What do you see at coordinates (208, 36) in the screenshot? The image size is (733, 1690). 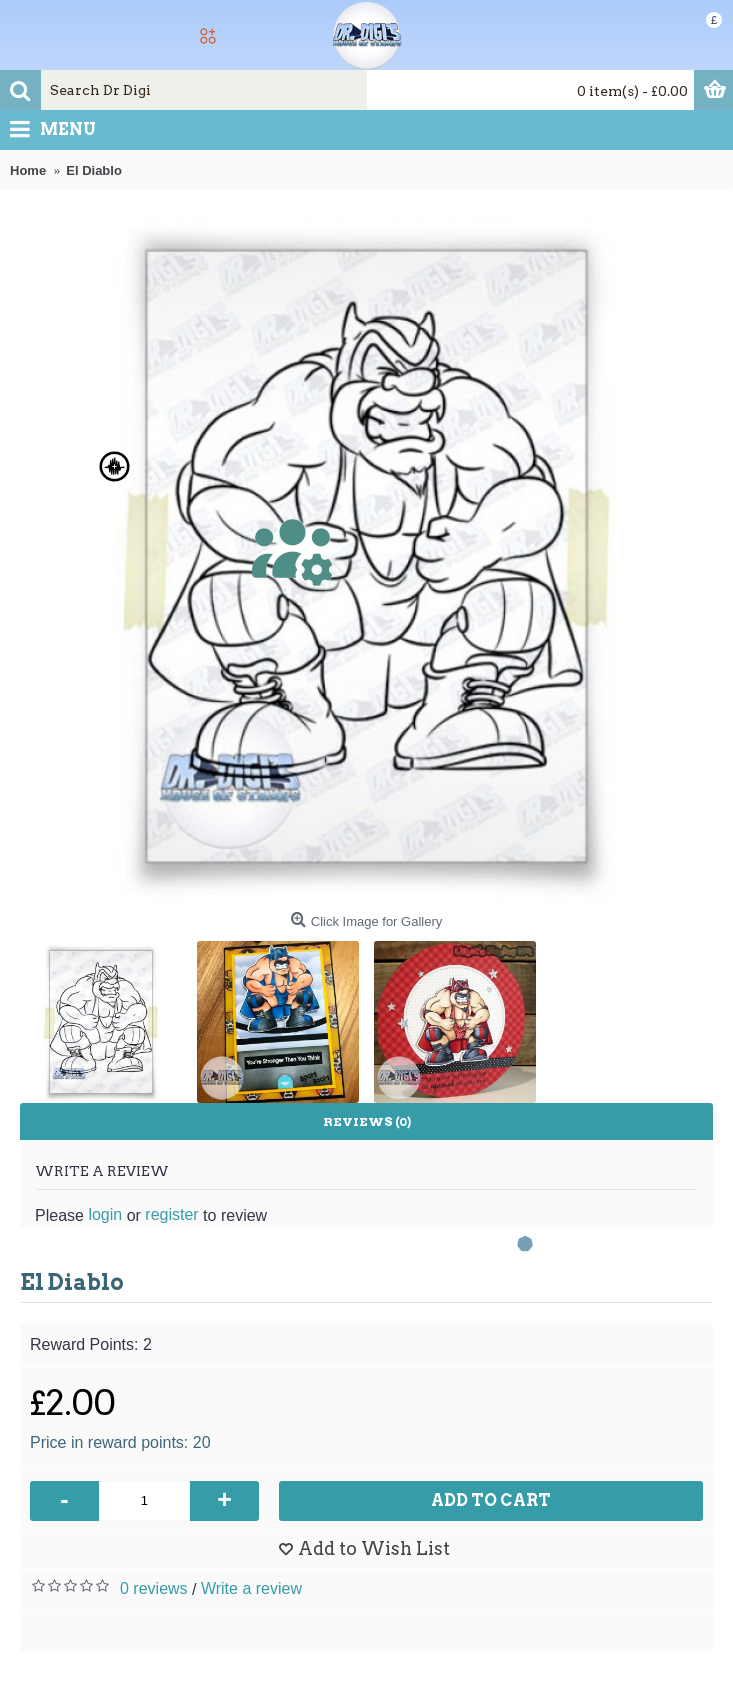 I see `add a new app to your collection` at bounding box center [208, 36].